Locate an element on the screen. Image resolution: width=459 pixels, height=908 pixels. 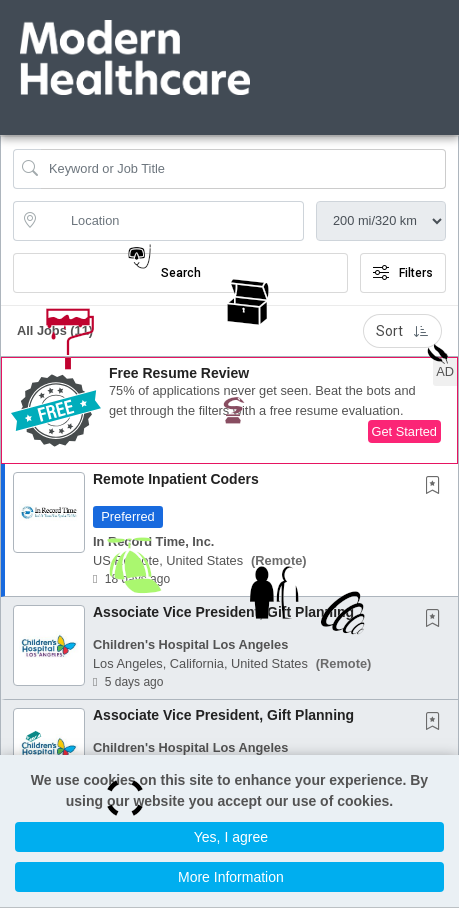
access potion or alchemy inventory is located at coordinates (233, 410).